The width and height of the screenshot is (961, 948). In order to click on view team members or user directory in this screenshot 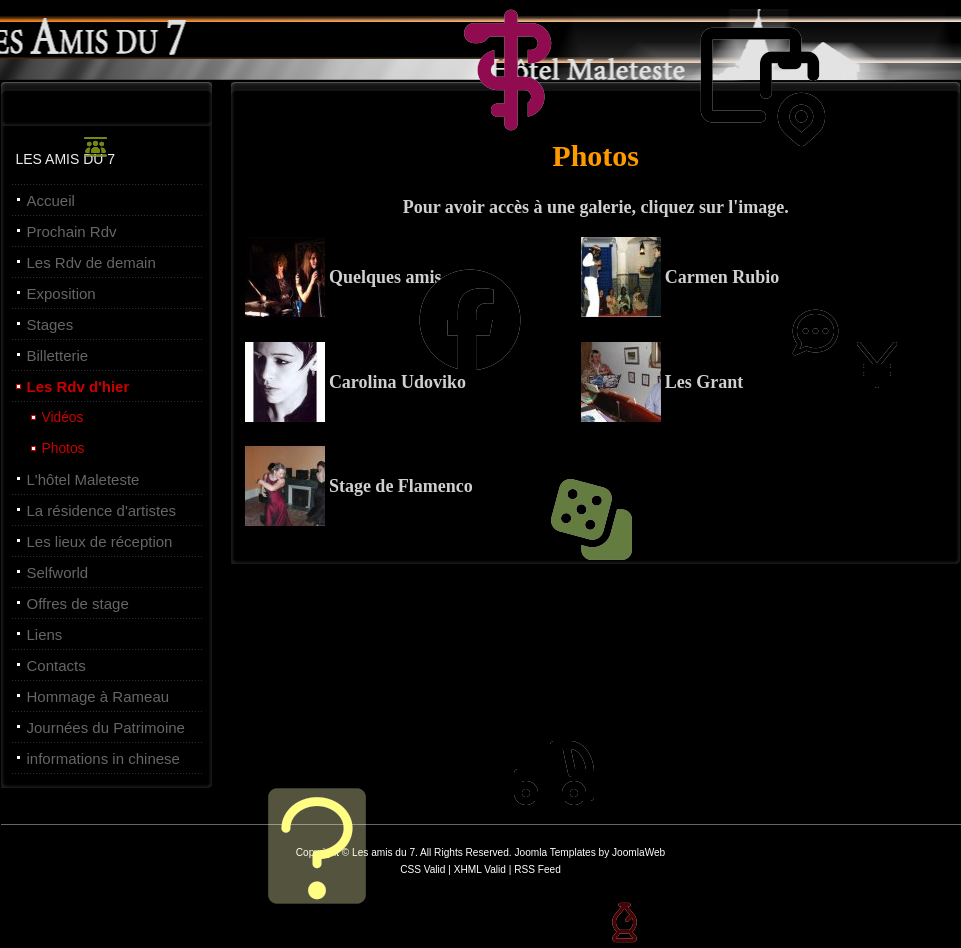, I will do `click(95, 146)`.